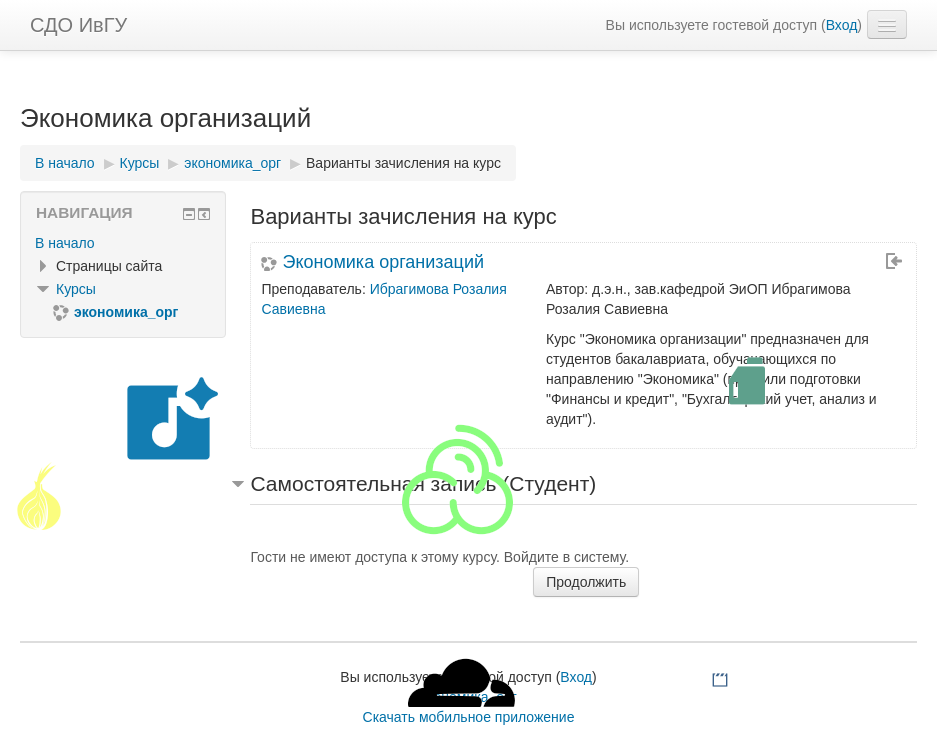 The image size is (937, 741). What do you see at coordinates (461, 685) in the screenshot?
I see `Cloudflare logo` at bounding box center [461, 685].